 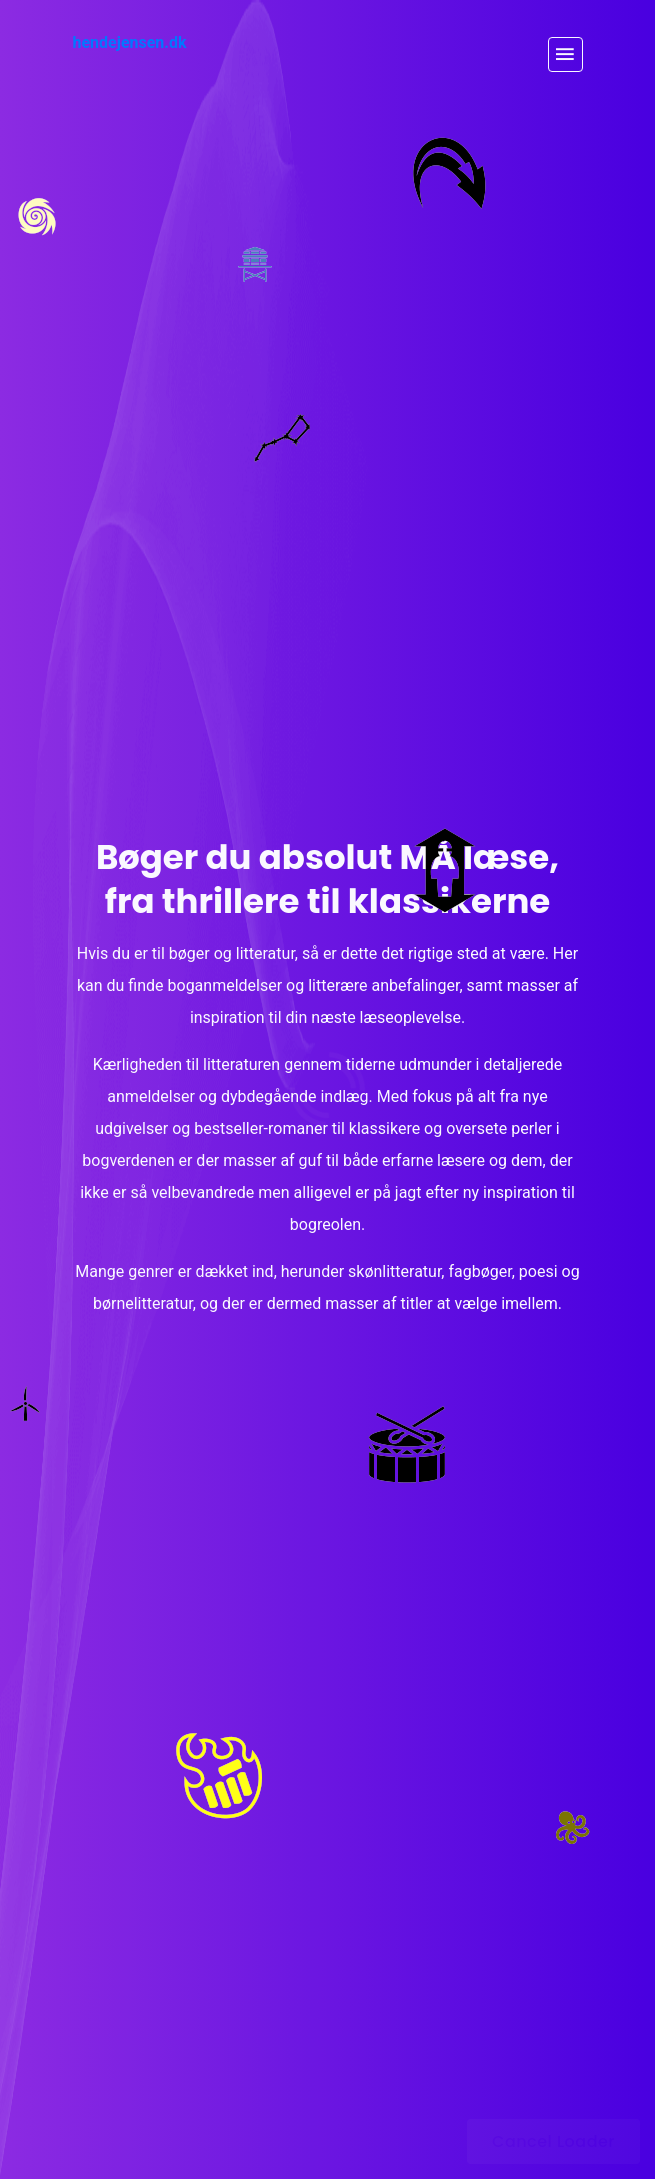 I want to click on access music or sound settings, so click(x=407, y=1444).